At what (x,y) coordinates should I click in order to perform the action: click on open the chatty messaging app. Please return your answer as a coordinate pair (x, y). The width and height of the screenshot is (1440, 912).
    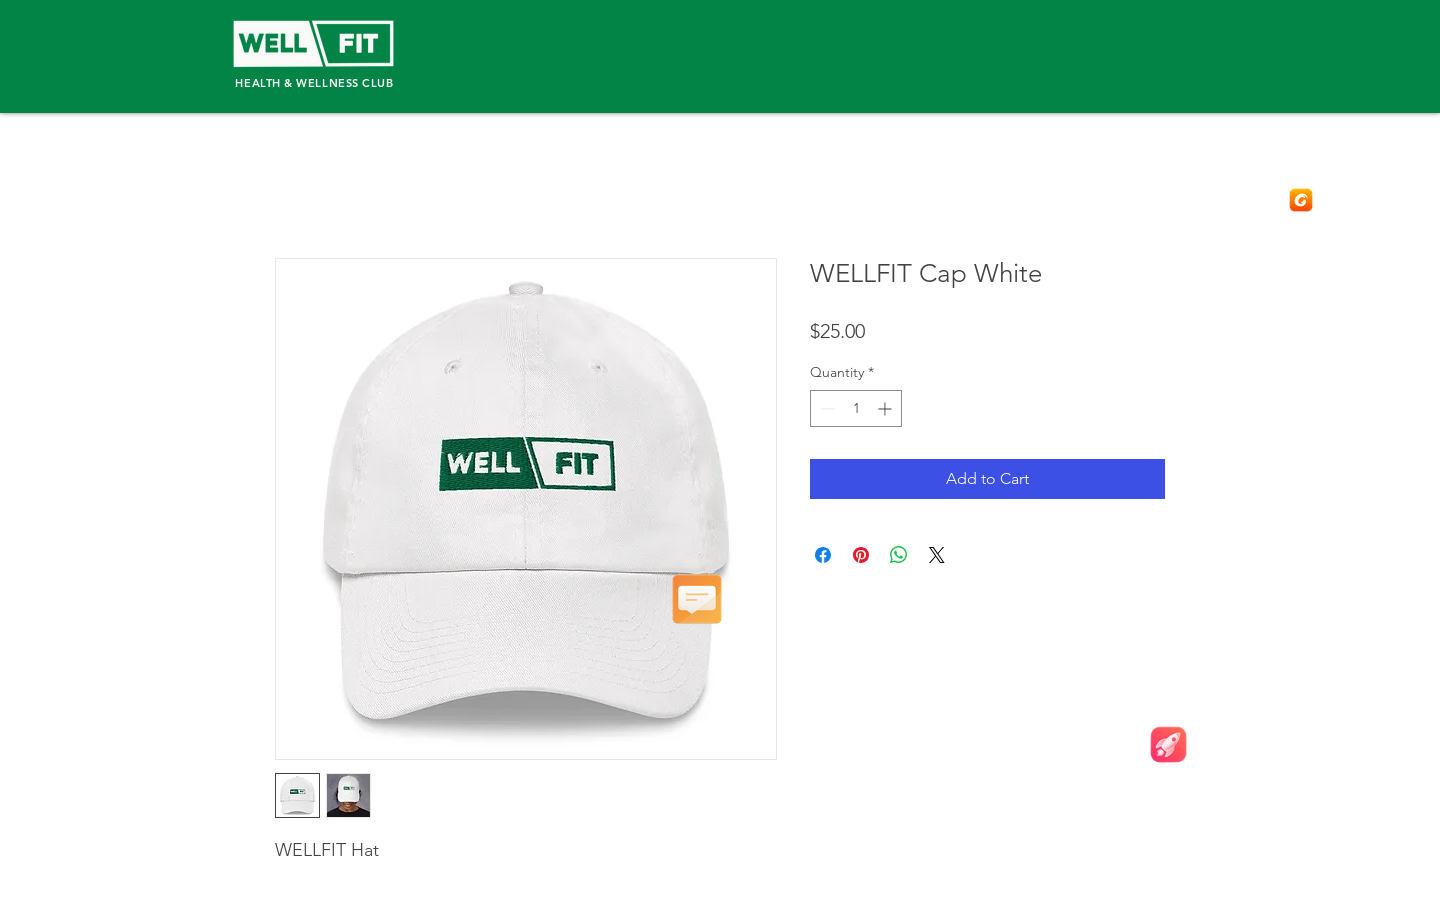
    Looking at the image, I should click on (697, 599).